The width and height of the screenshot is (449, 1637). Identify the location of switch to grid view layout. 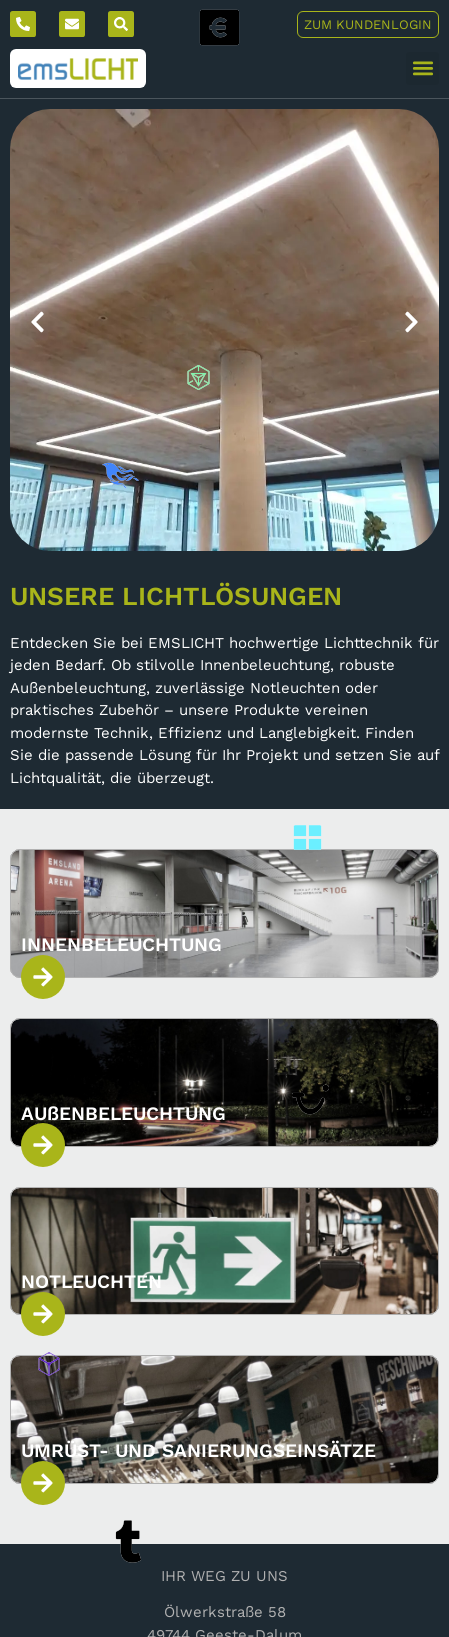
(307, 837).